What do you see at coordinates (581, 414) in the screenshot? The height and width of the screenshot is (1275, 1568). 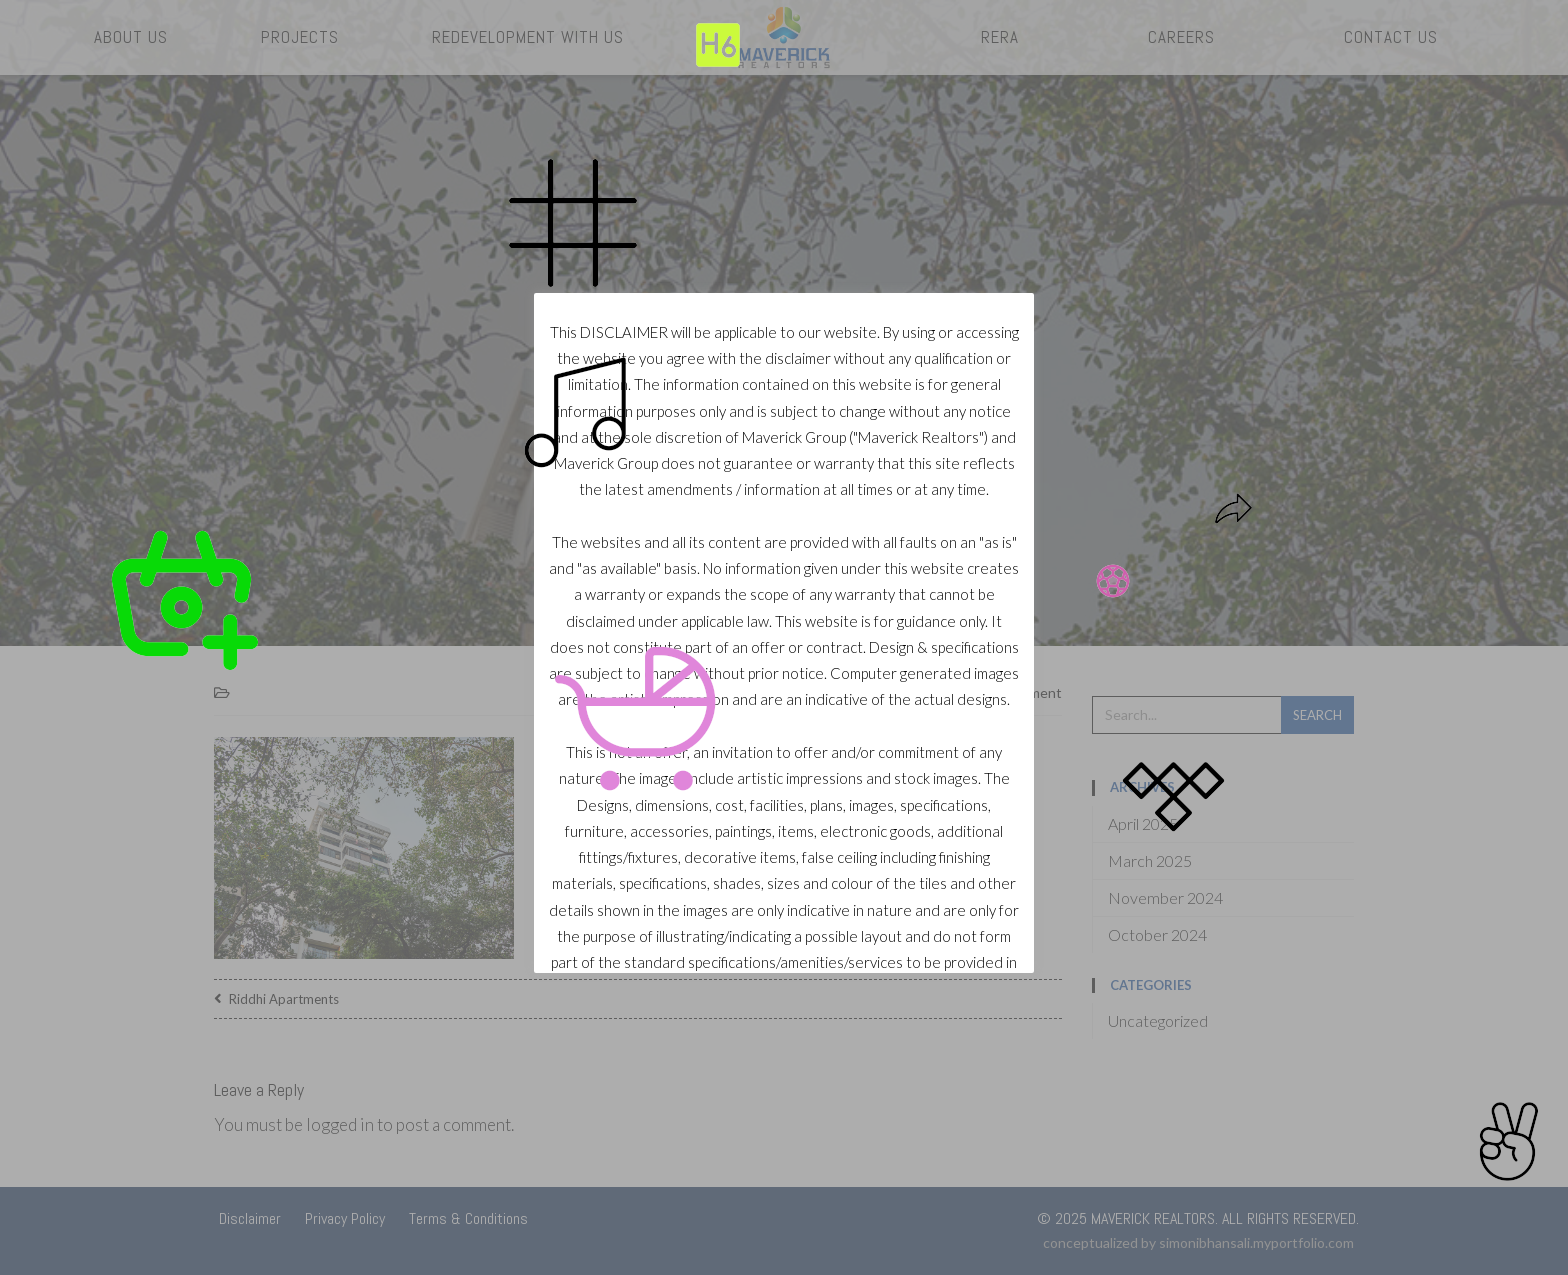 I see `access music or audio playback` at bounding box center [581, 414].